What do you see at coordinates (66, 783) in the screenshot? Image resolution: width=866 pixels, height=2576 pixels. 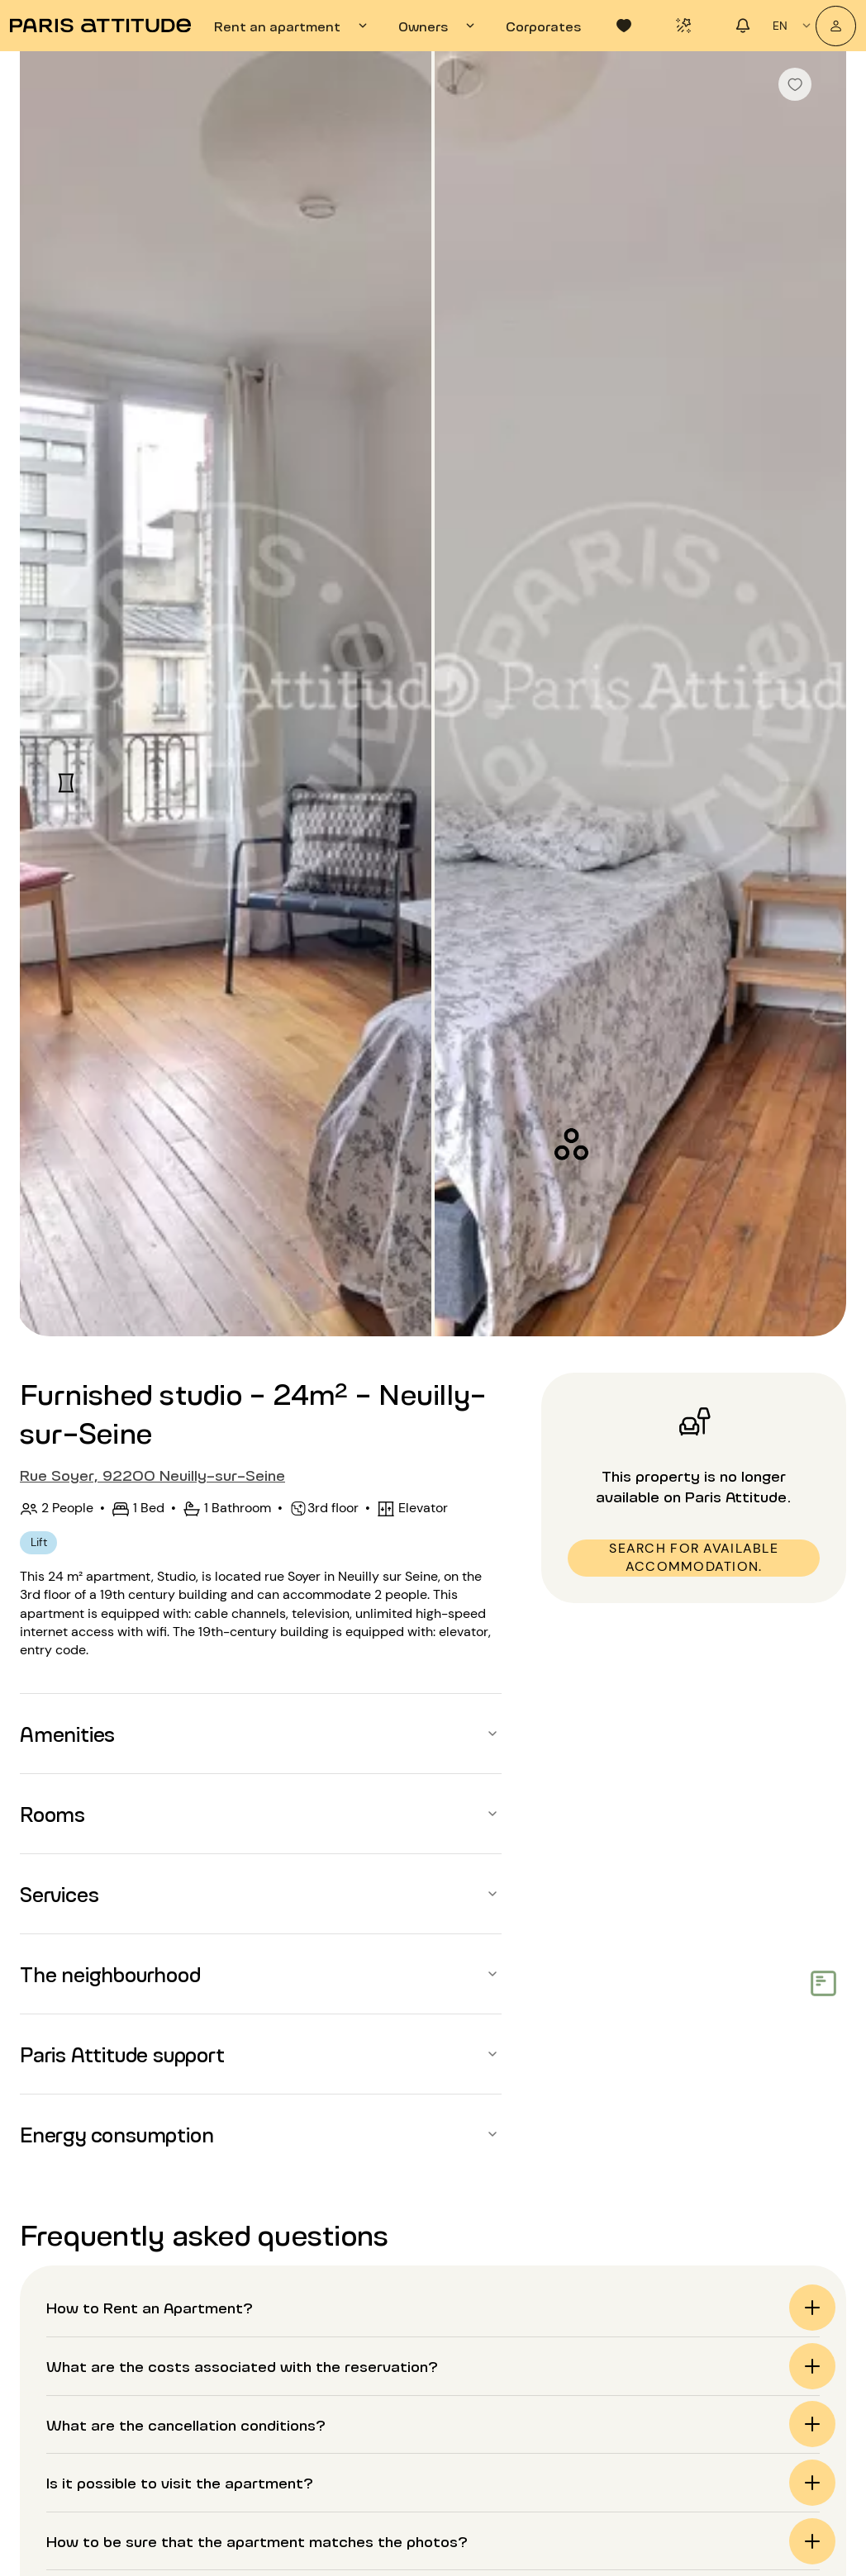 I see `switch to vertical panorama mode` at bounding box center [66, 783].